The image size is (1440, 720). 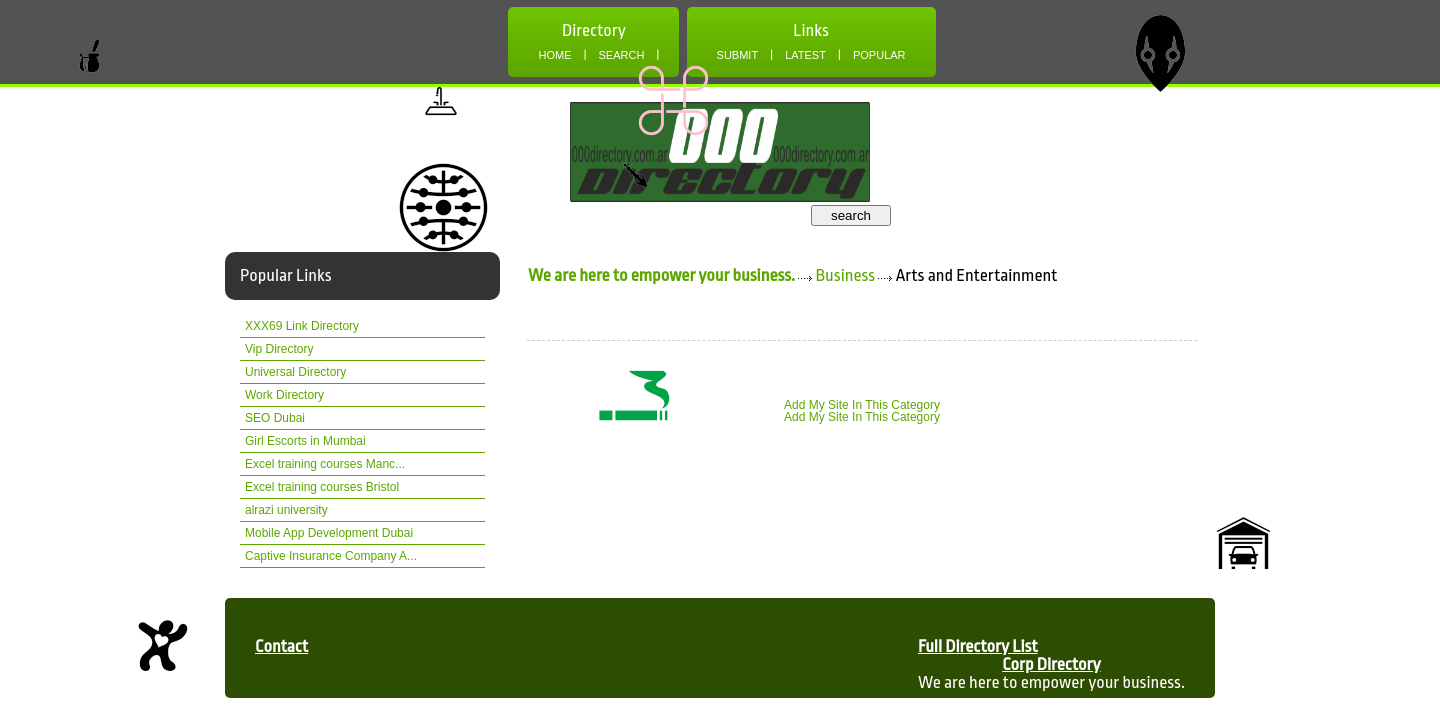 What do you see at coordinates (1243, 541) in the screenshot?
I see `access garage or parking settings` at bounding box center [1243, 541].